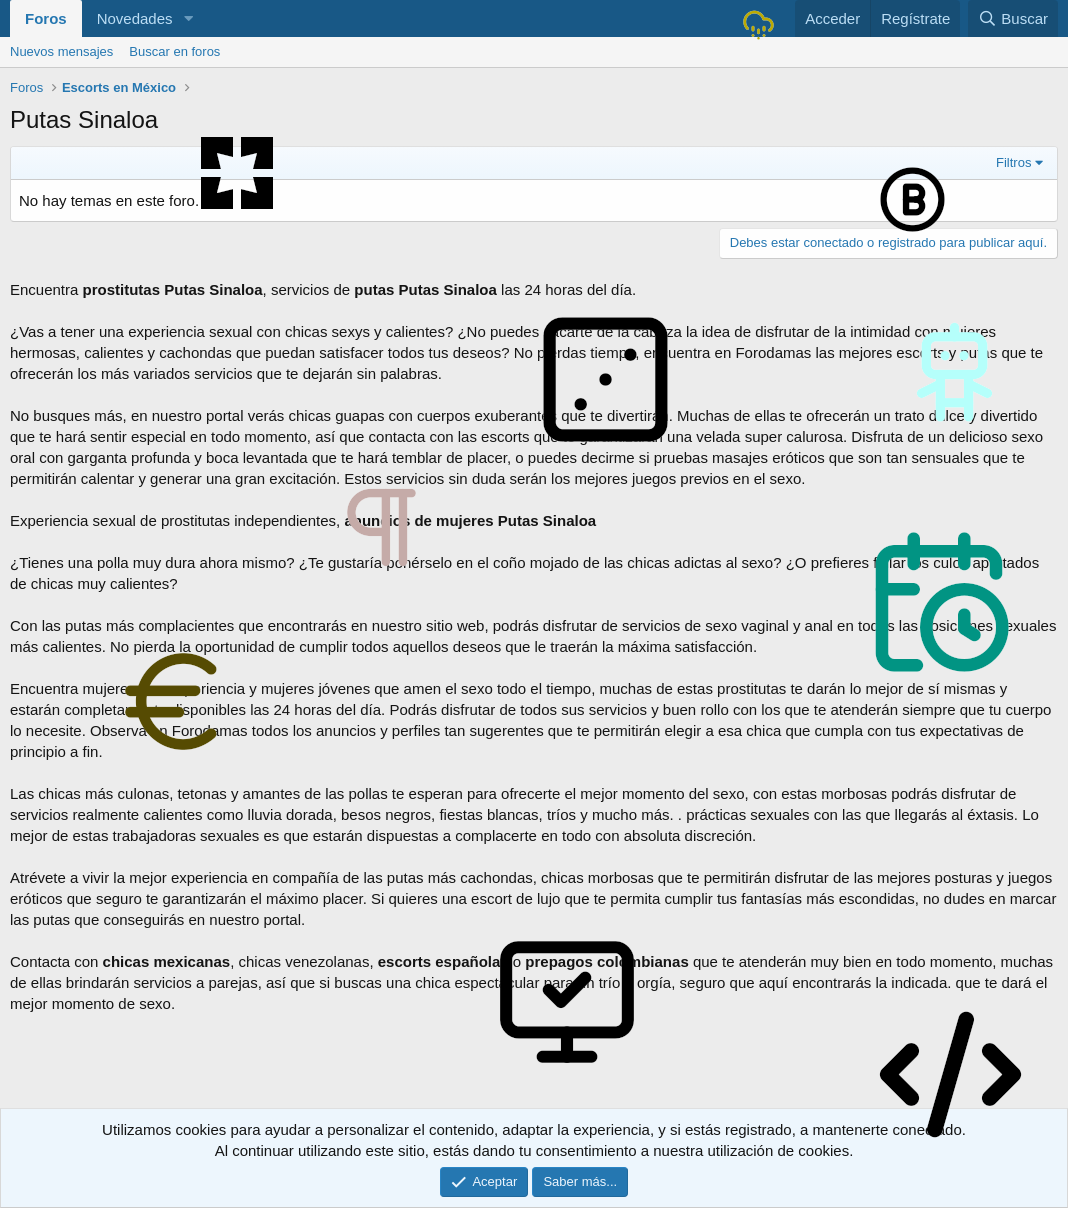 The width and height of the screenshot is (1068, 1208). What do you see at coordinates (237, 173) in the screenshot?
I see `view pages or documents` at bounding box center [237, 173].